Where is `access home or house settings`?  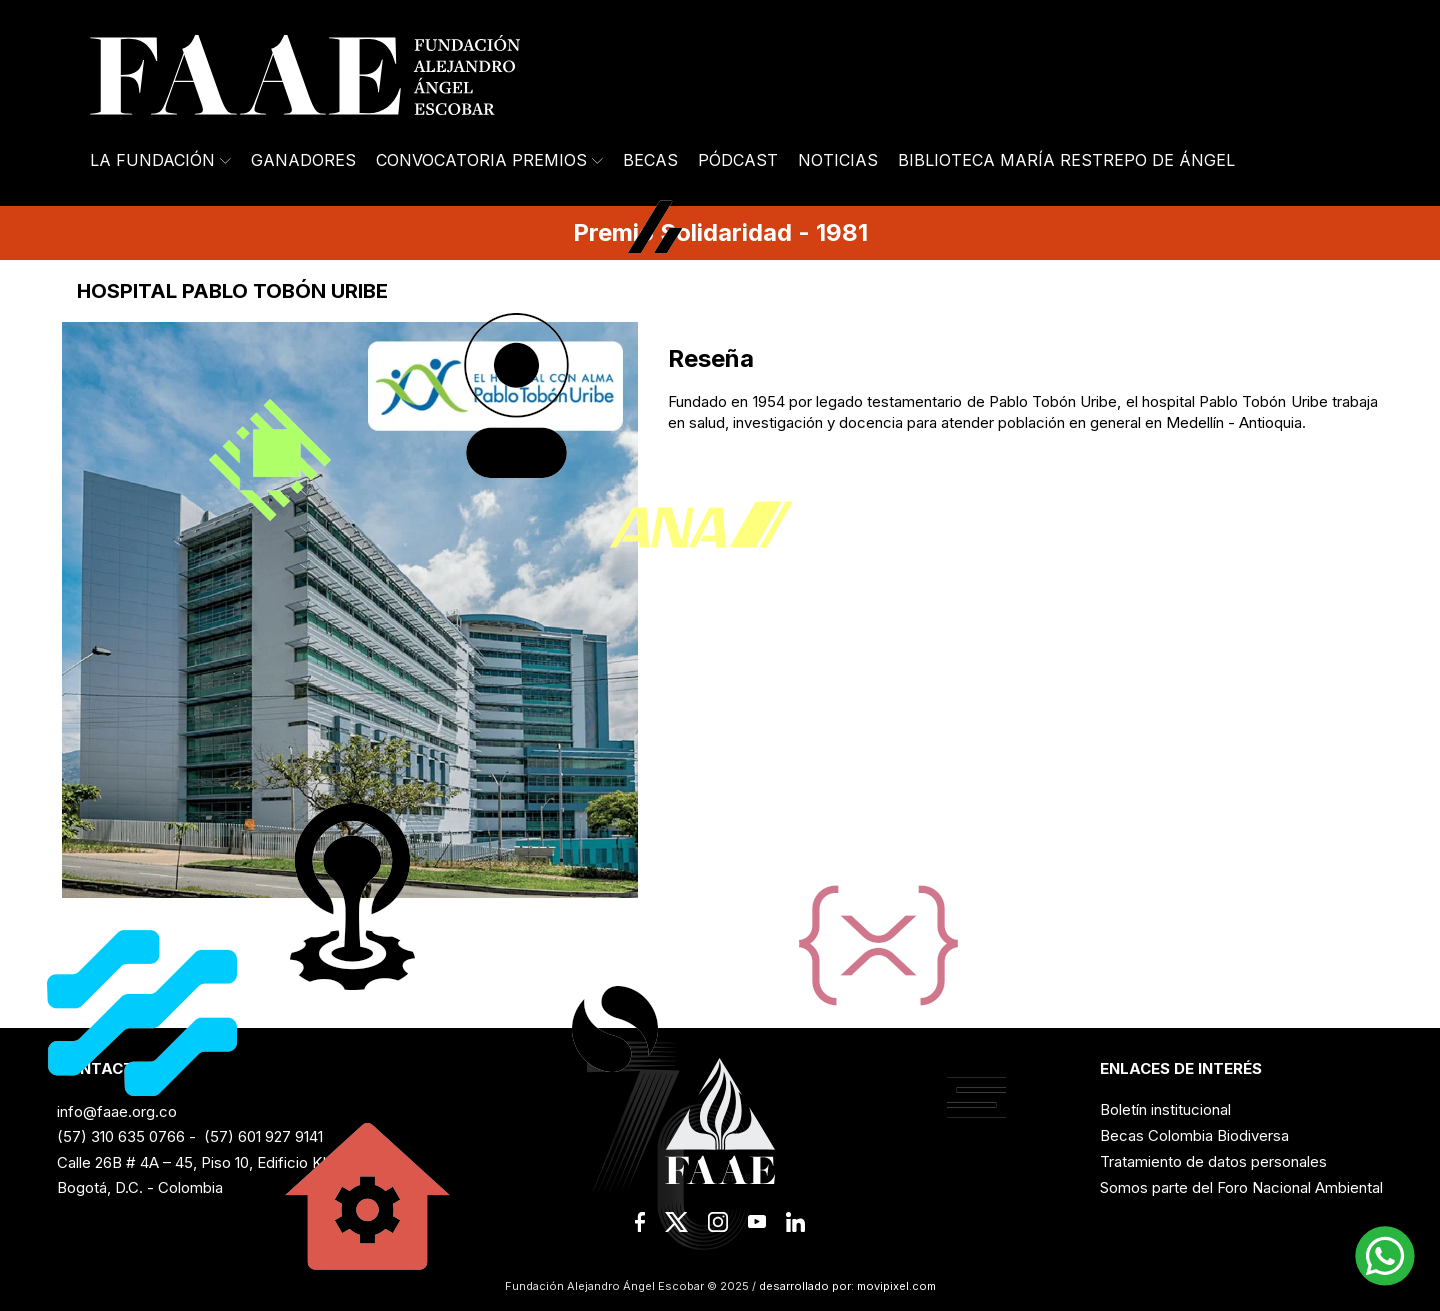 access home or house settings is located at coordinates (367, 1202).